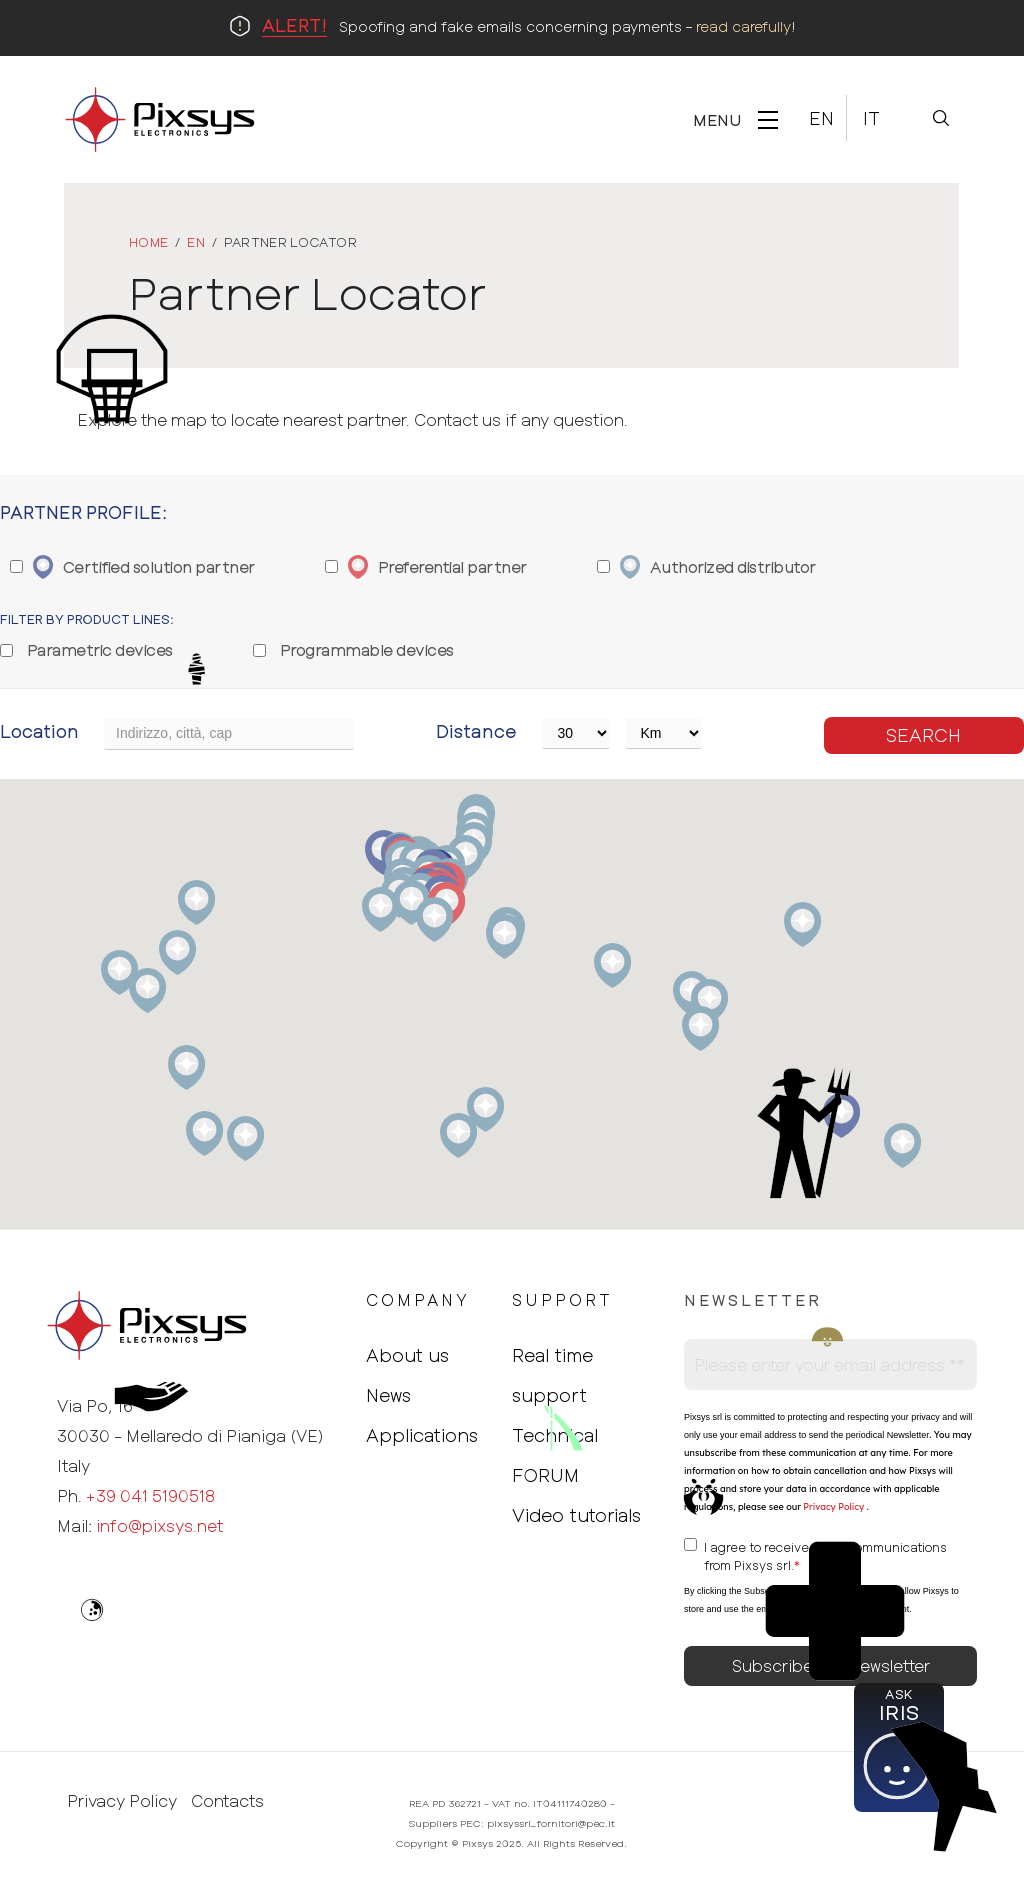 The image size is (1024, 1882). What do you see at coordinates (800, 1133) in the screenshot?
I see `select farmer character class` at bounding box center [800, 1133].